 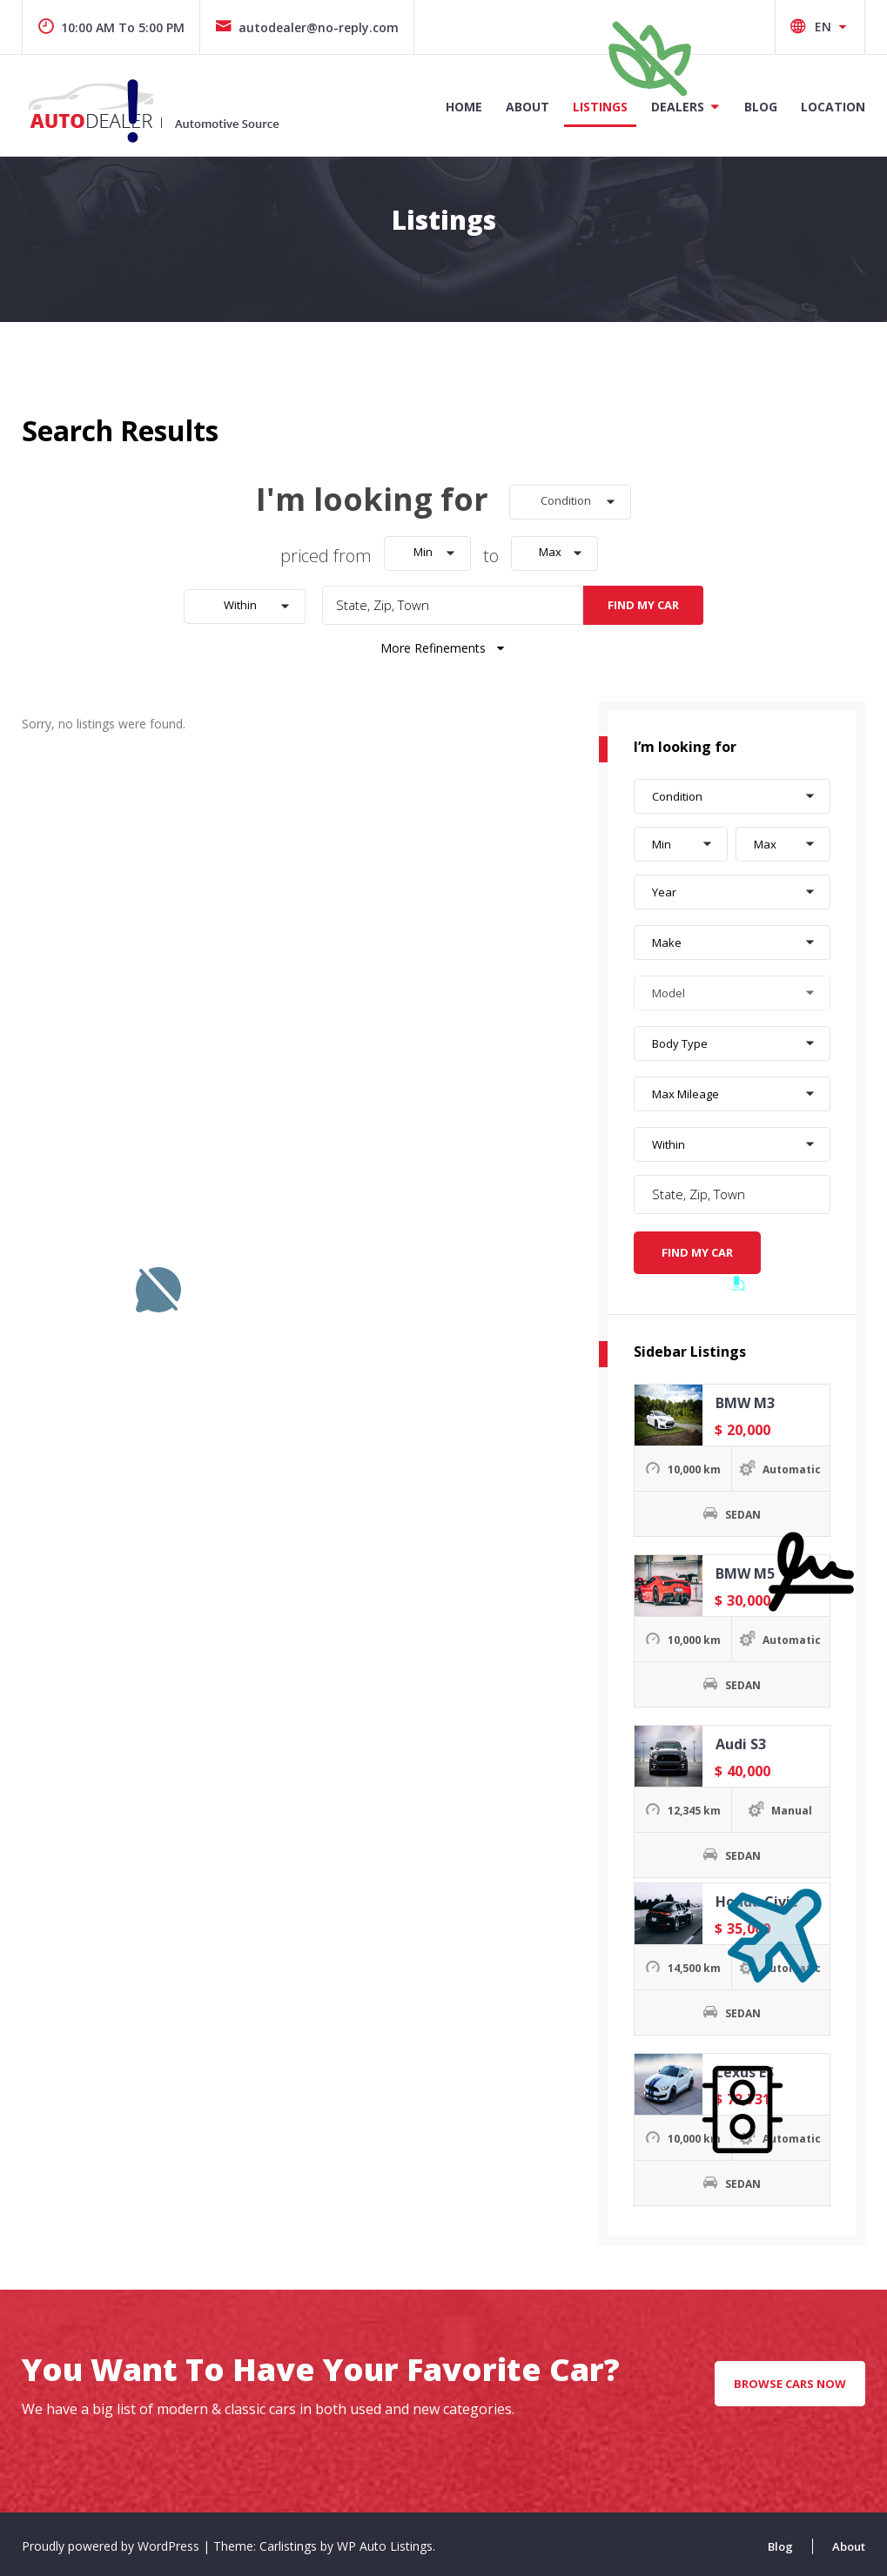 What do you see at coordinates (811, 1572) in the screenshot?
I see `add your signature to a document` at bounding box center [811, 1572].